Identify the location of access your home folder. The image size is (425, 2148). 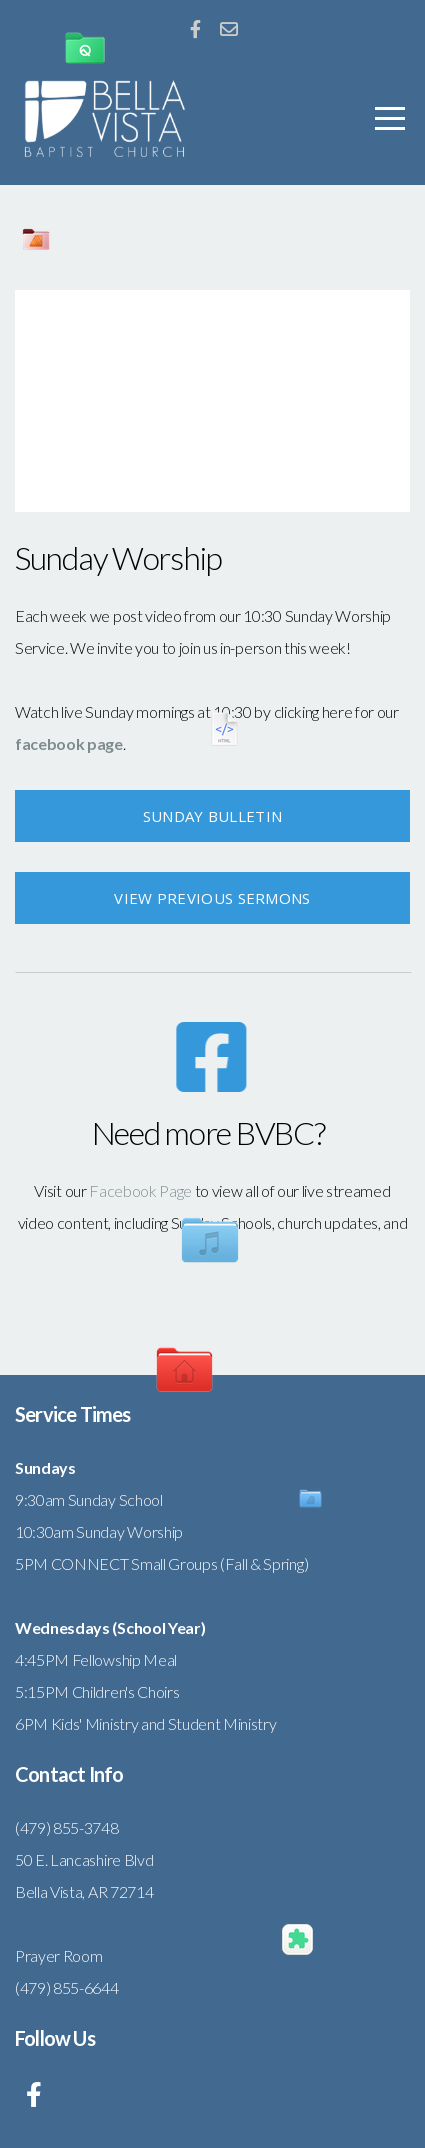
(184, 1369).